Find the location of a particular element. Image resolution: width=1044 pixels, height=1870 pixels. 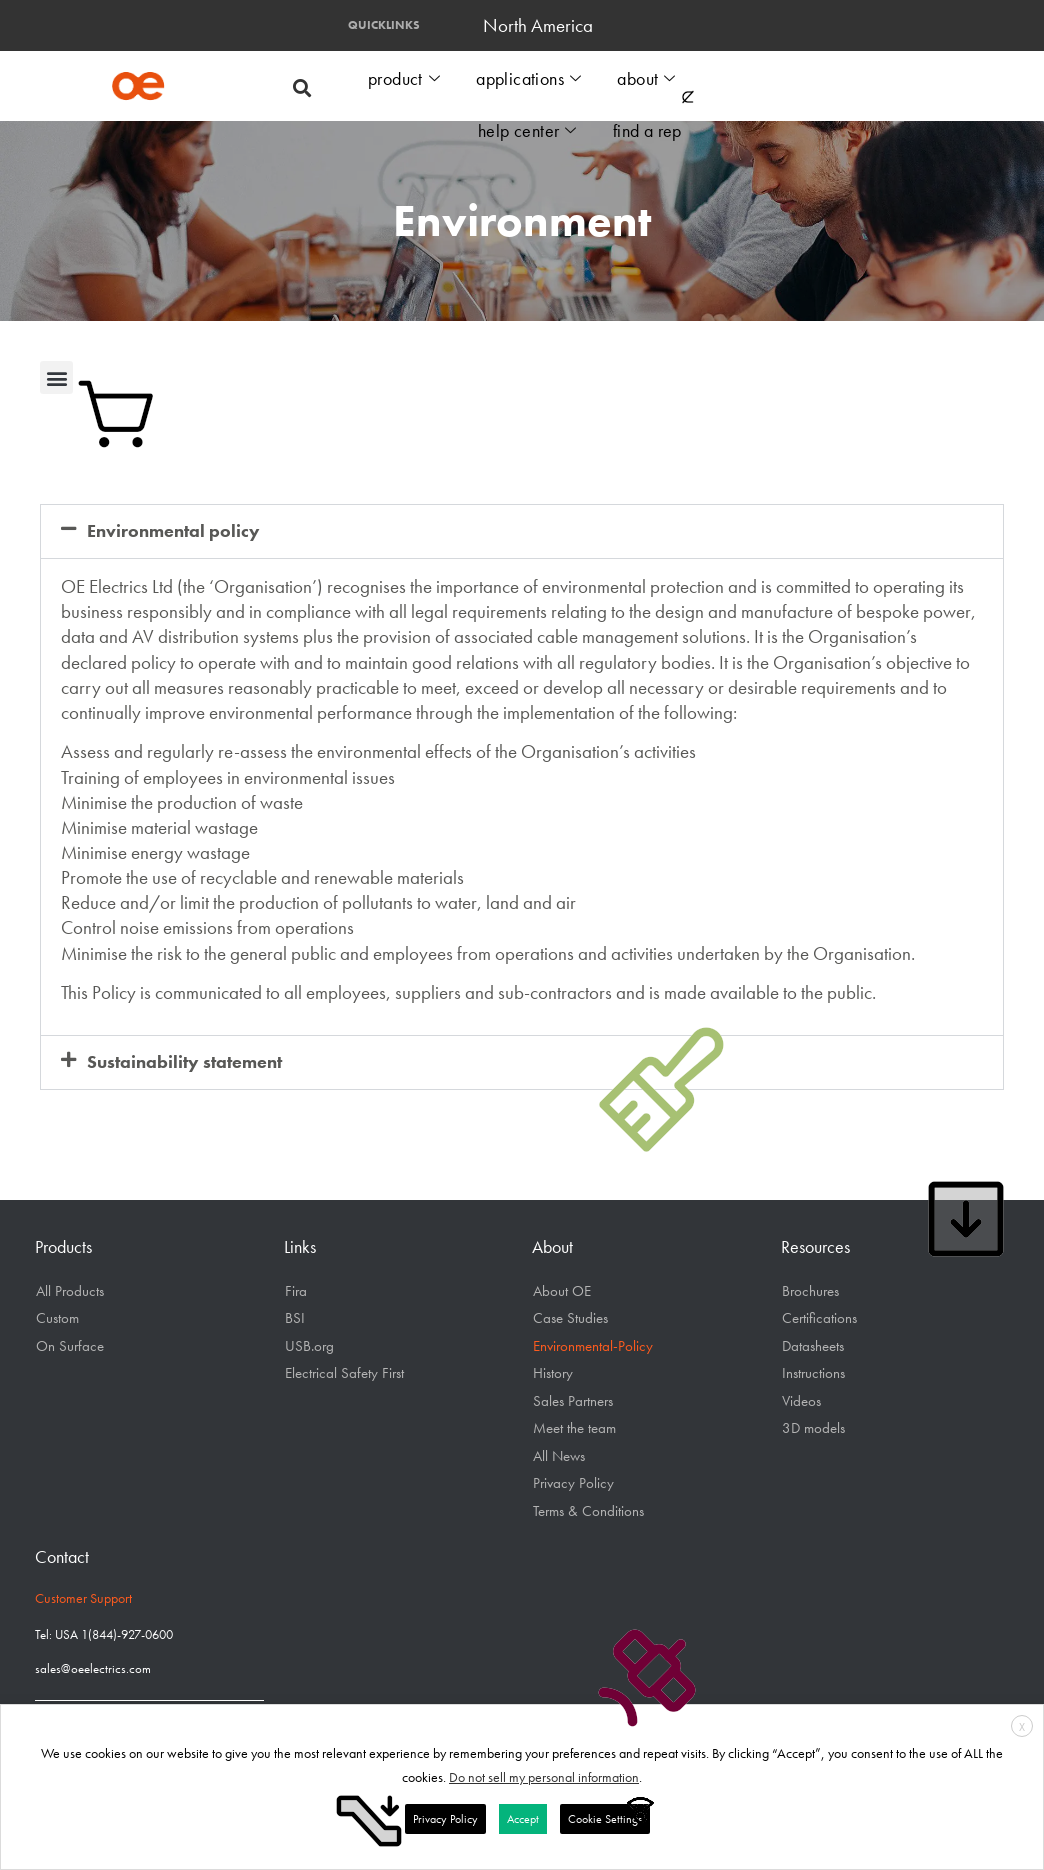

indicates escalator going down is located at coordinates (369, 1821).